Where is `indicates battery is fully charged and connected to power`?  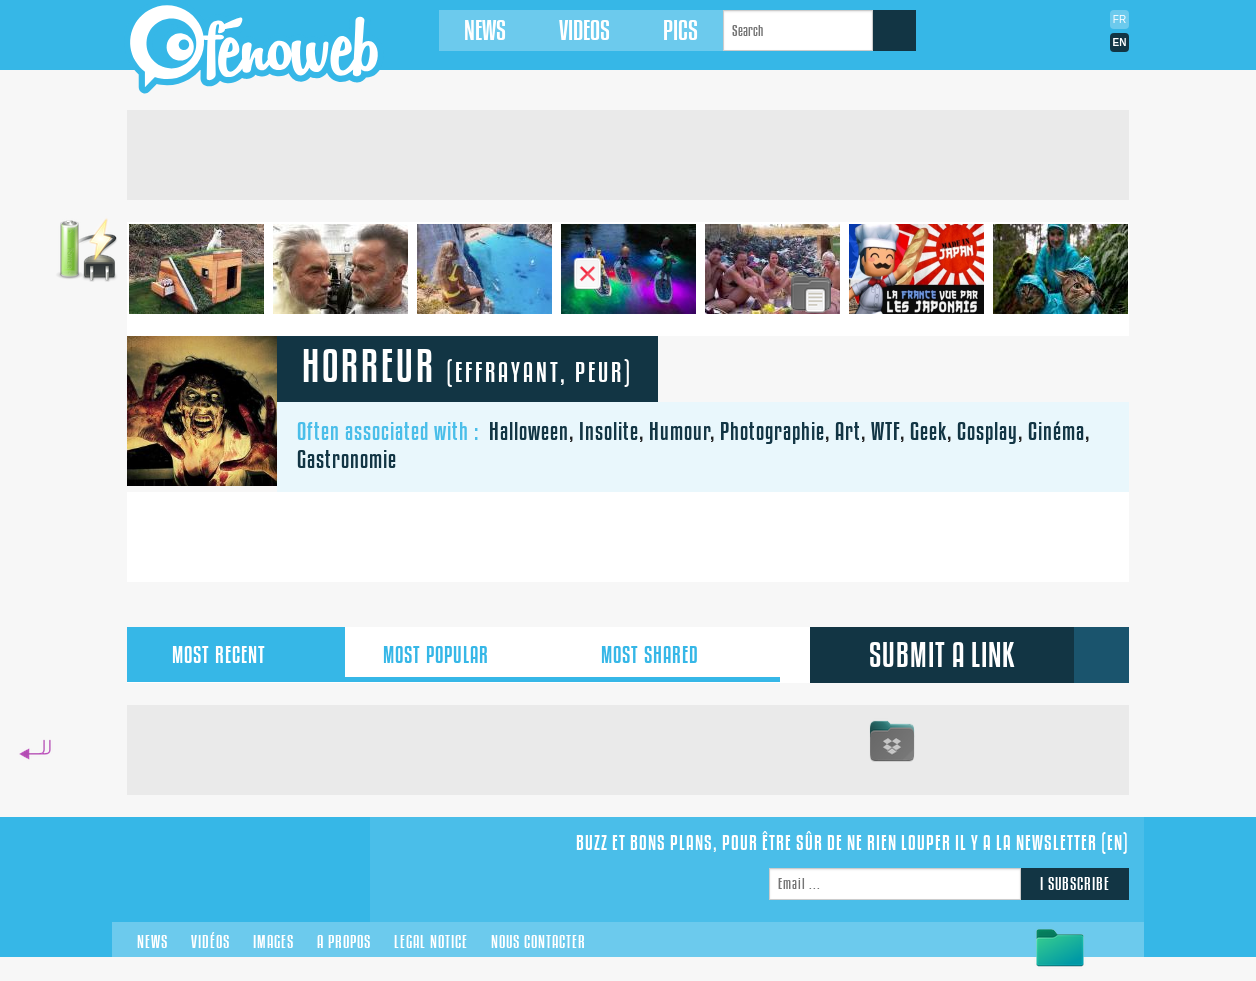
indicates battery is fully charged and connected to power is located at coordinates (85, 249).